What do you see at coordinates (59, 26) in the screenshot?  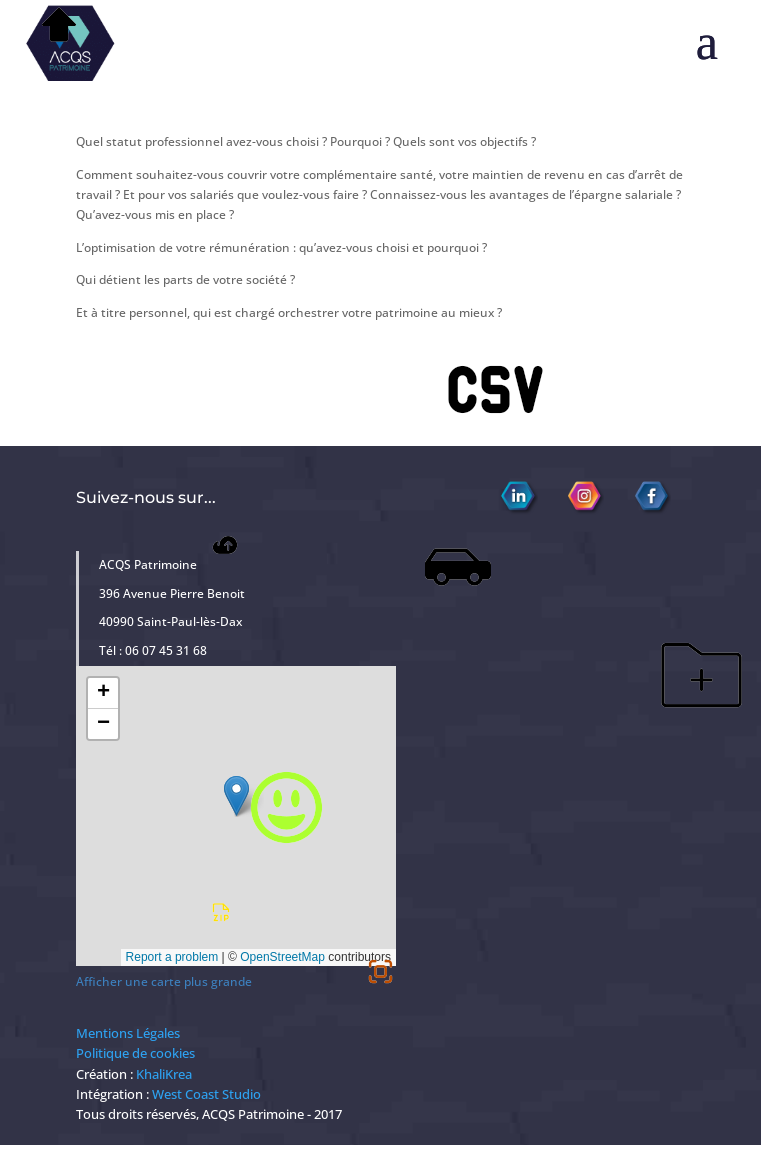 I see `upload a file or content` at bounding box center [59, 26].